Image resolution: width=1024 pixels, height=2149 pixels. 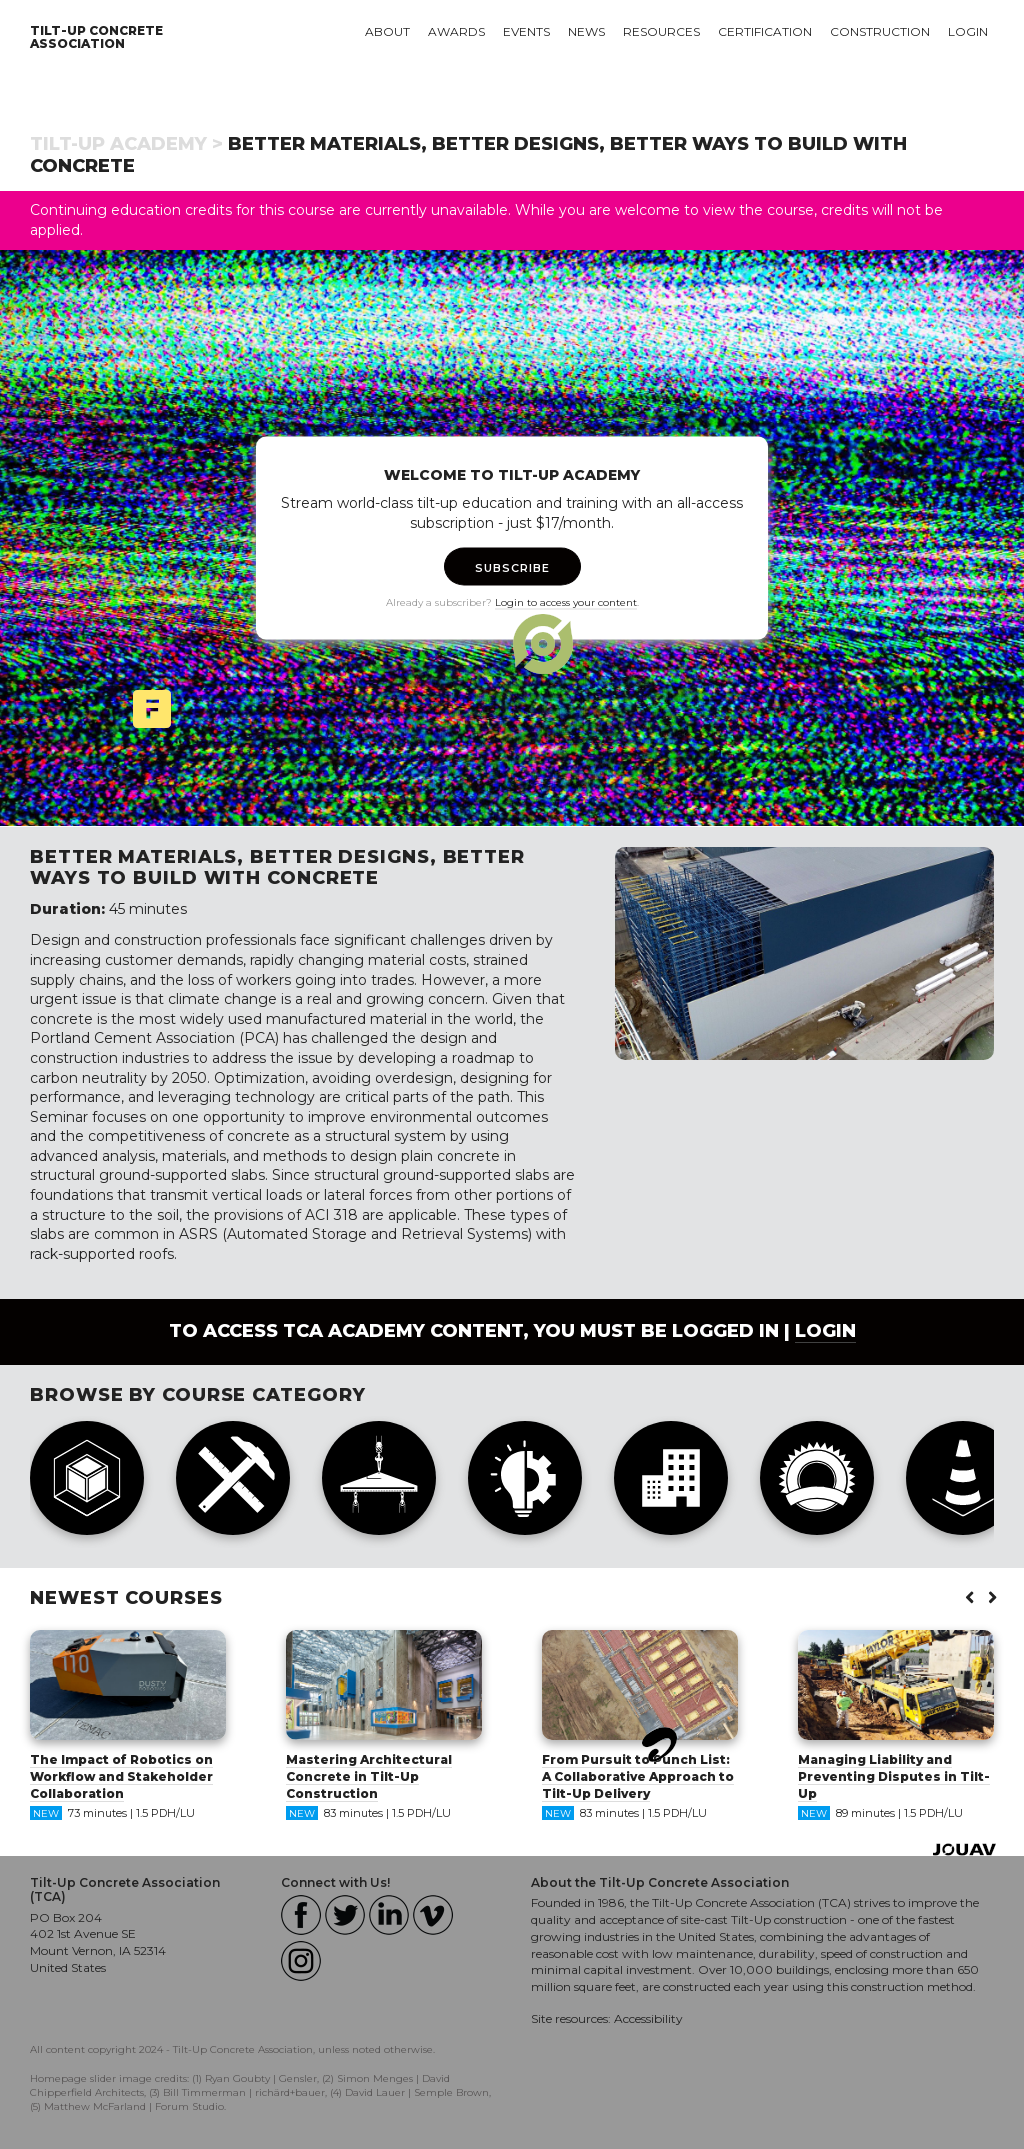 What do you see at coordinates (543, 644) in the screenshot?
I see `launch honor of kings game` at bounding box center [543, 644].